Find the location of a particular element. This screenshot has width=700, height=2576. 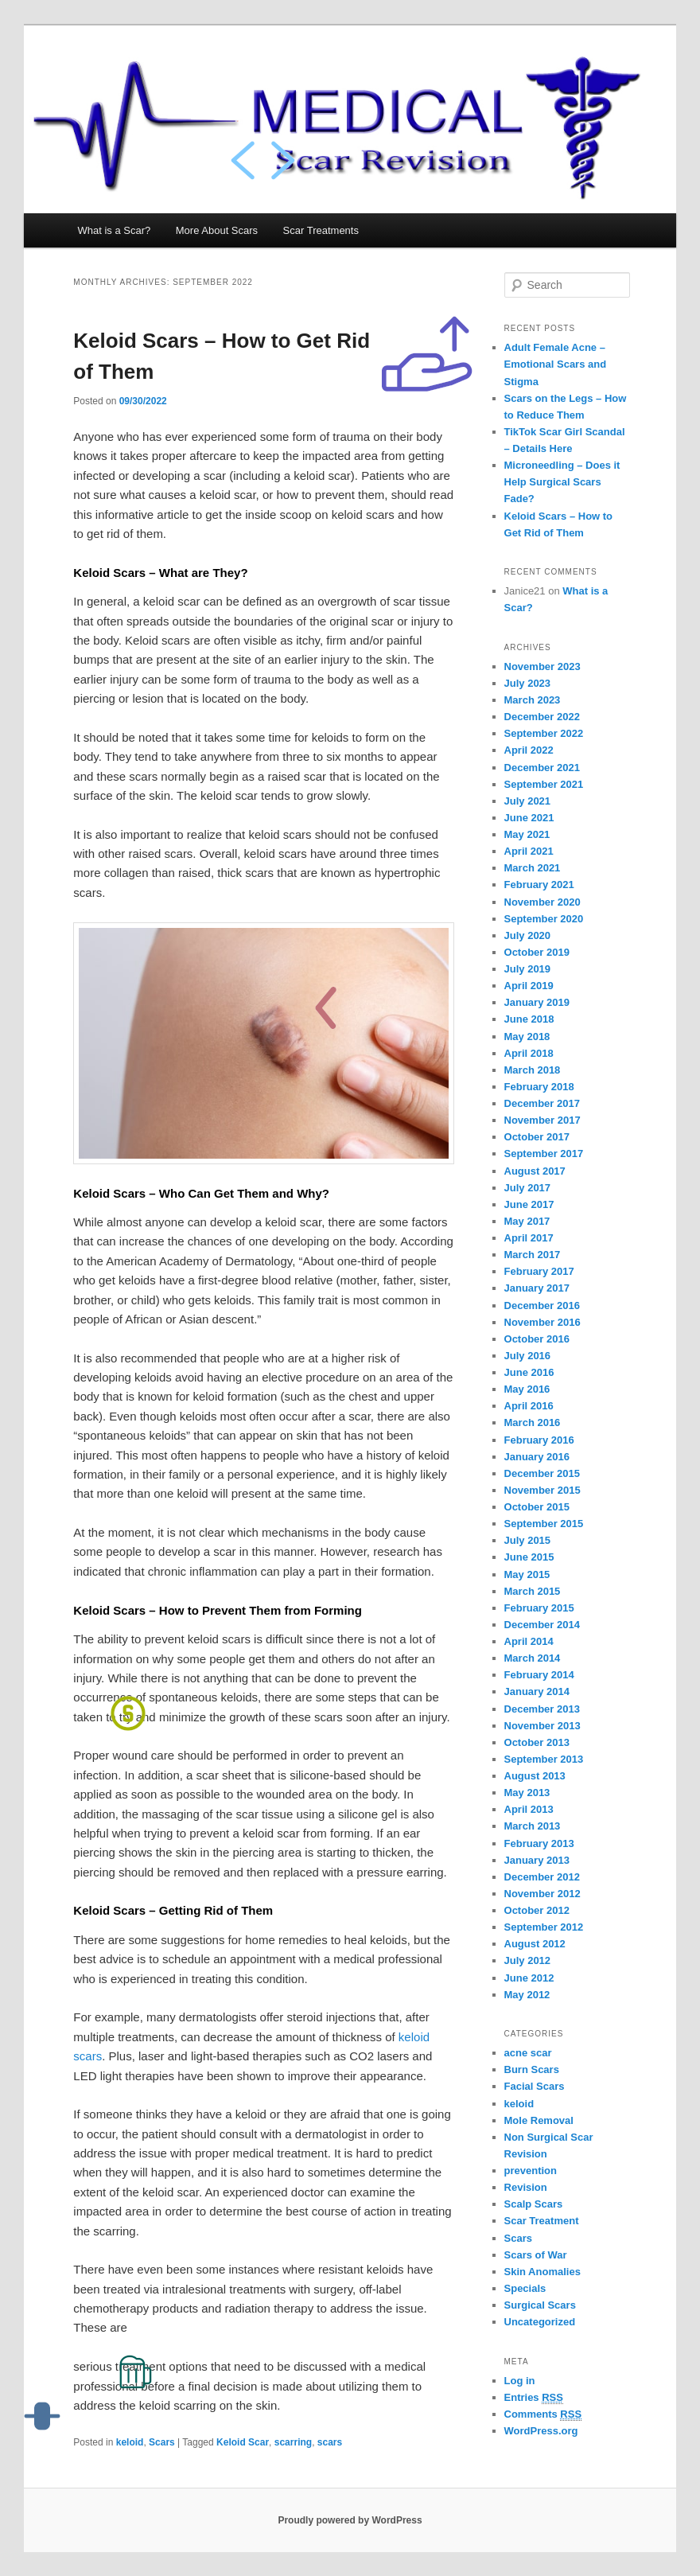

upload or send via hand gesture is located at coordinates (430, 358).